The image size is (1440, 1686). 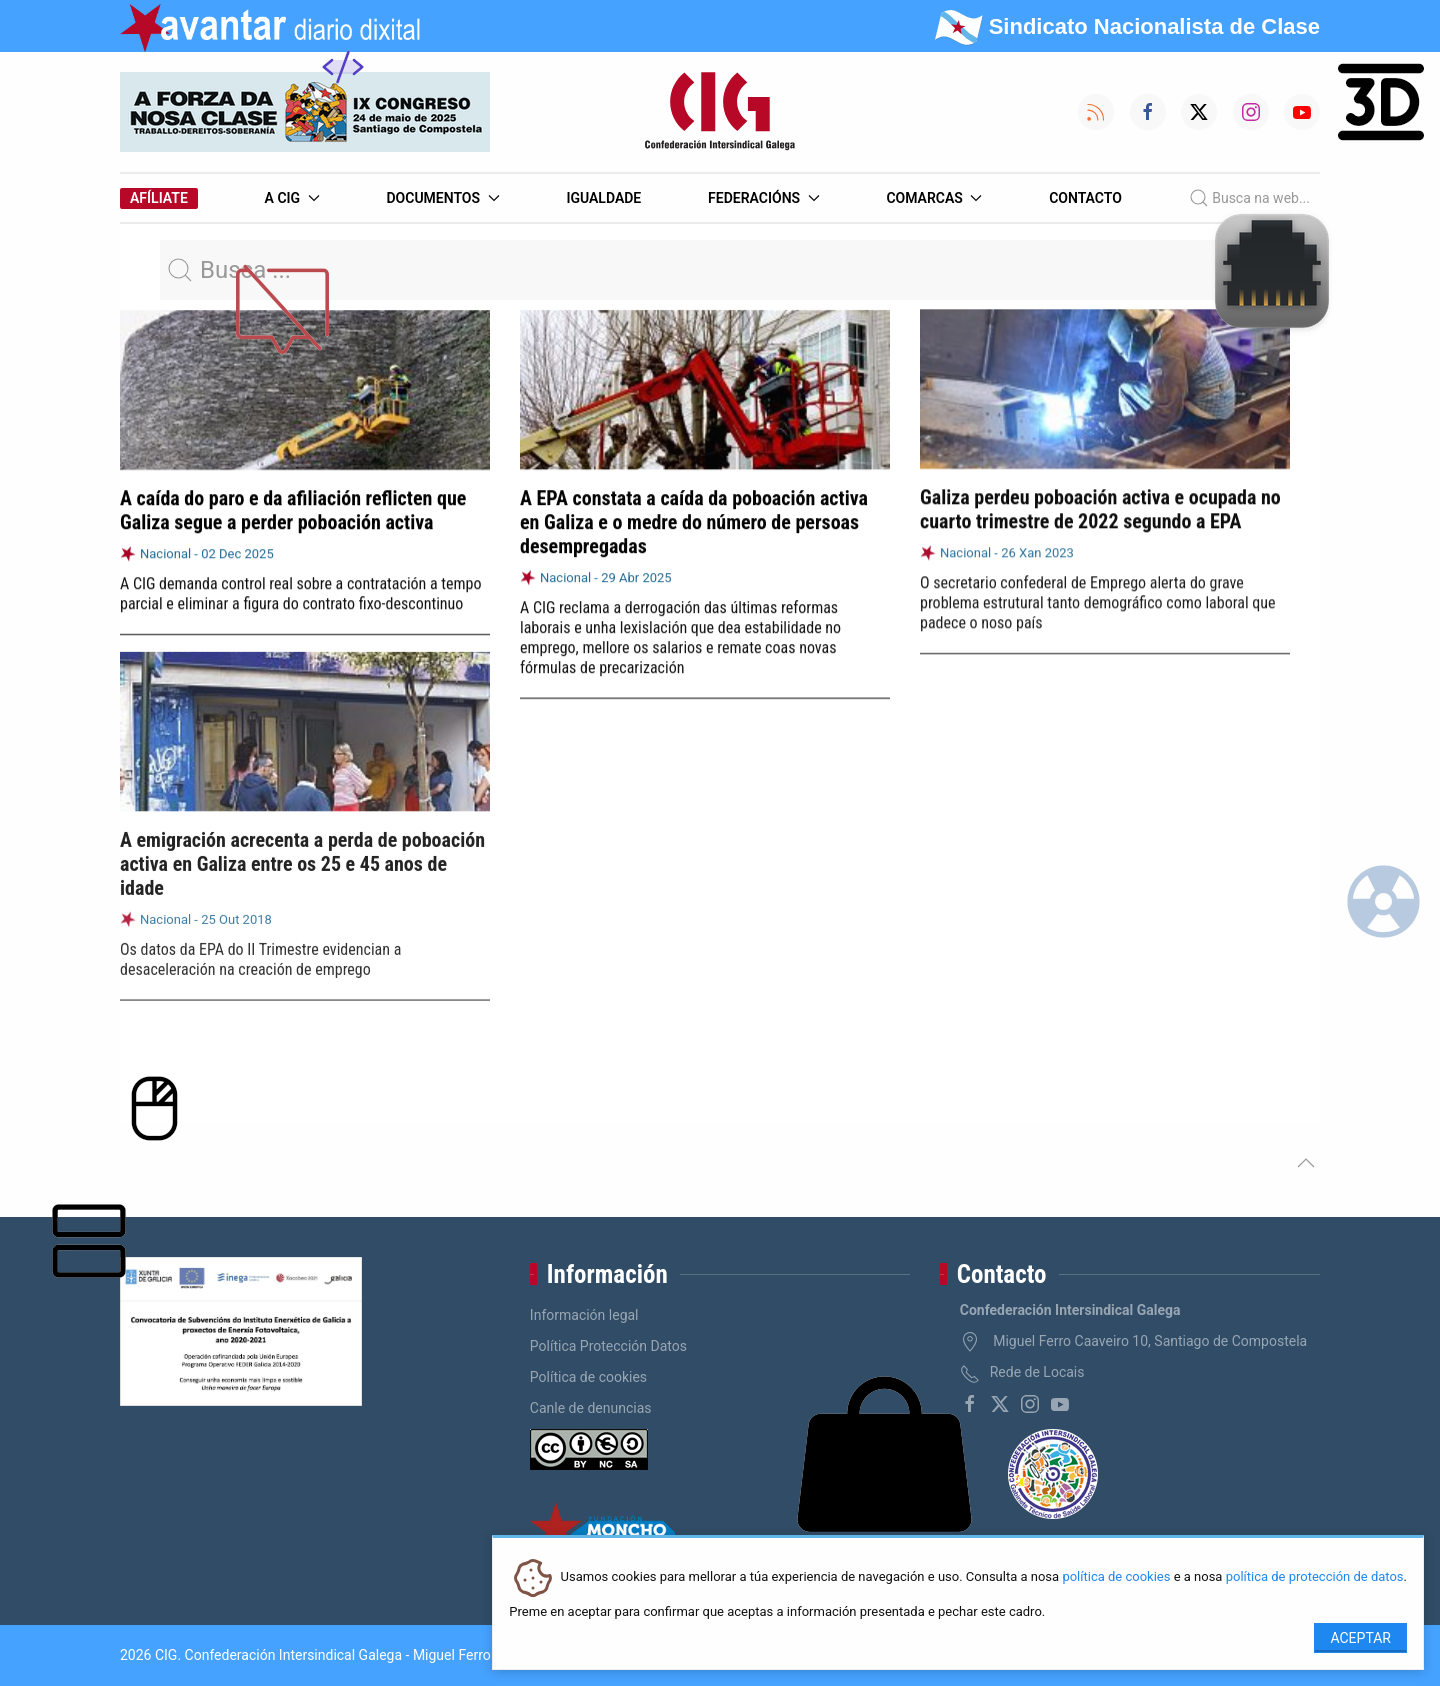 What do you see at coordinates (154, 1108) in the screenshot?
I see `right-click to open context menu` at bounding box center [154, 1108].